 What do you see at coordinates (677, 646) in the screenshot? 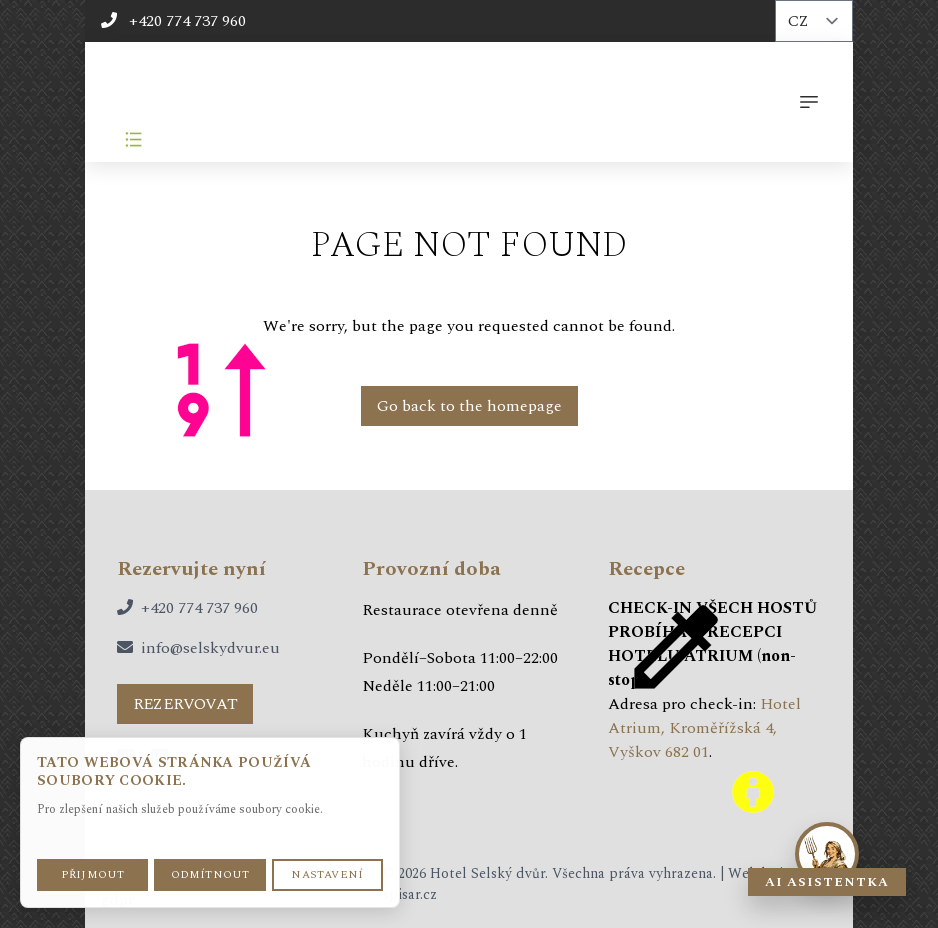
I see `color picker tool for sampling colors` at bounding box center [677, 646].